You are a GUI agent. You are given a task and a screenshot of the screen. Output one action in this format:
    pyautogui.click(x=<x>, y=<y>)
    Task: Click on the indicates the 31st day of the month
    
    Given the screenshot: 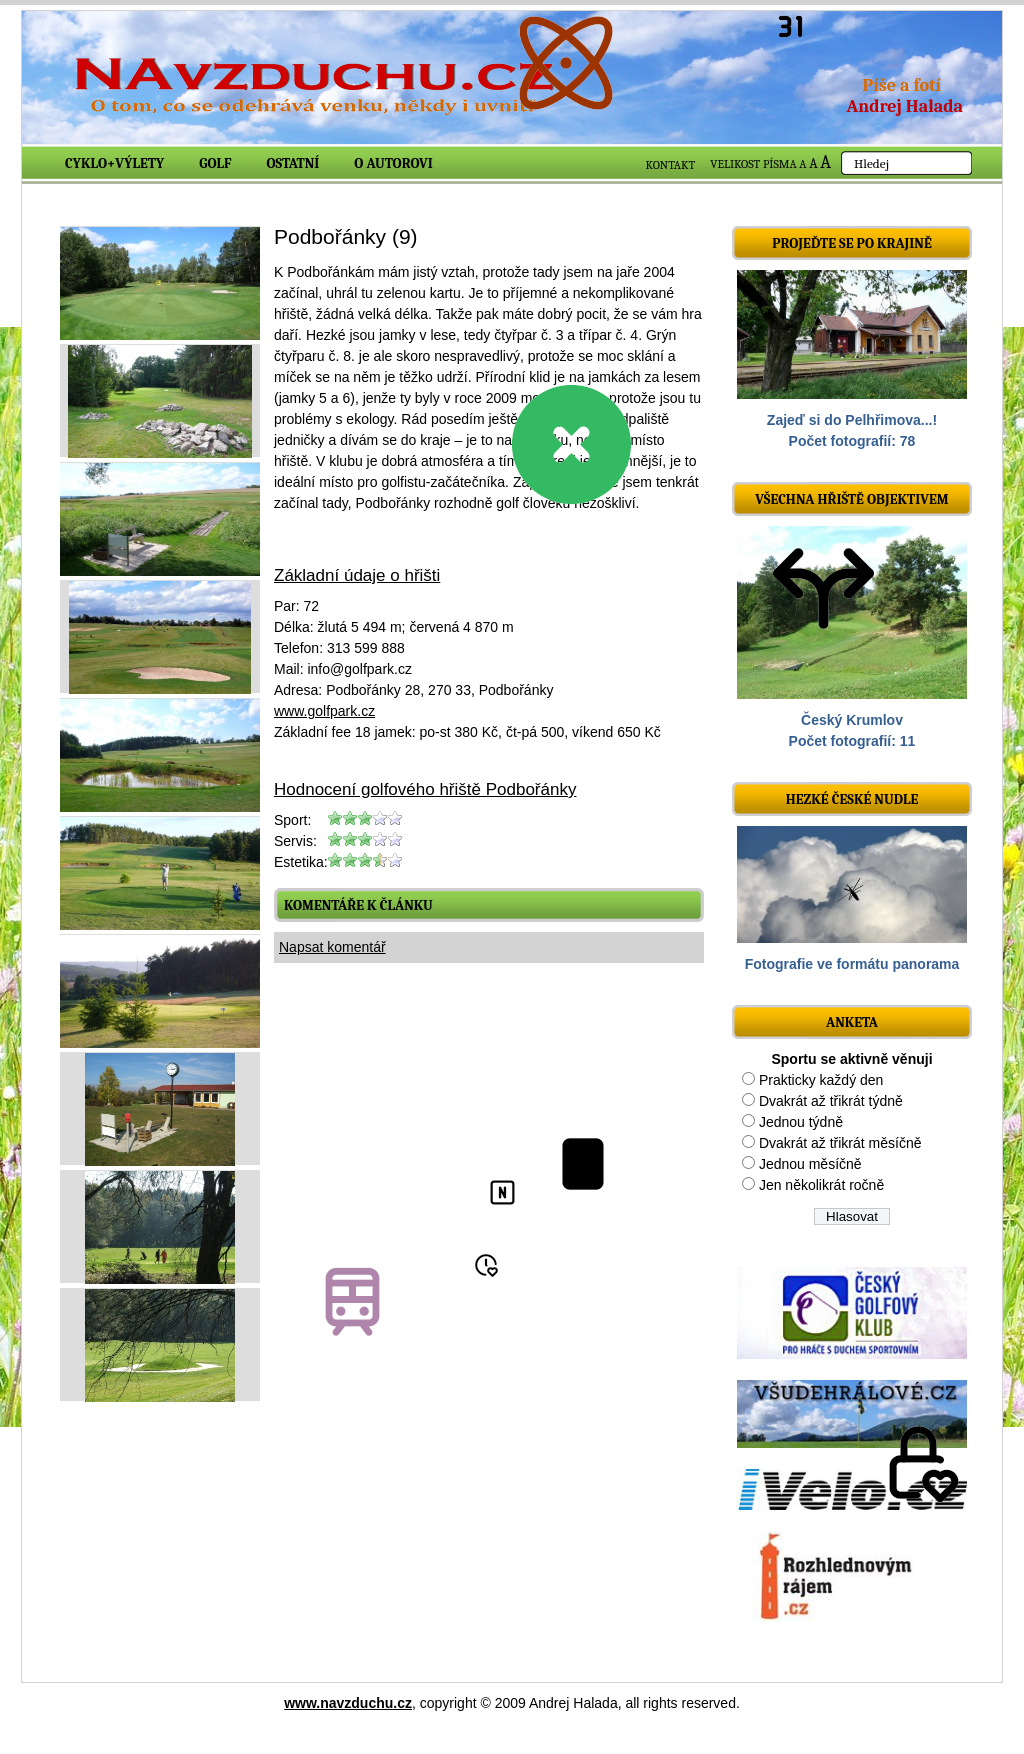 What is the action you would take?
    pyautogui.click(x=791, y=26)
    